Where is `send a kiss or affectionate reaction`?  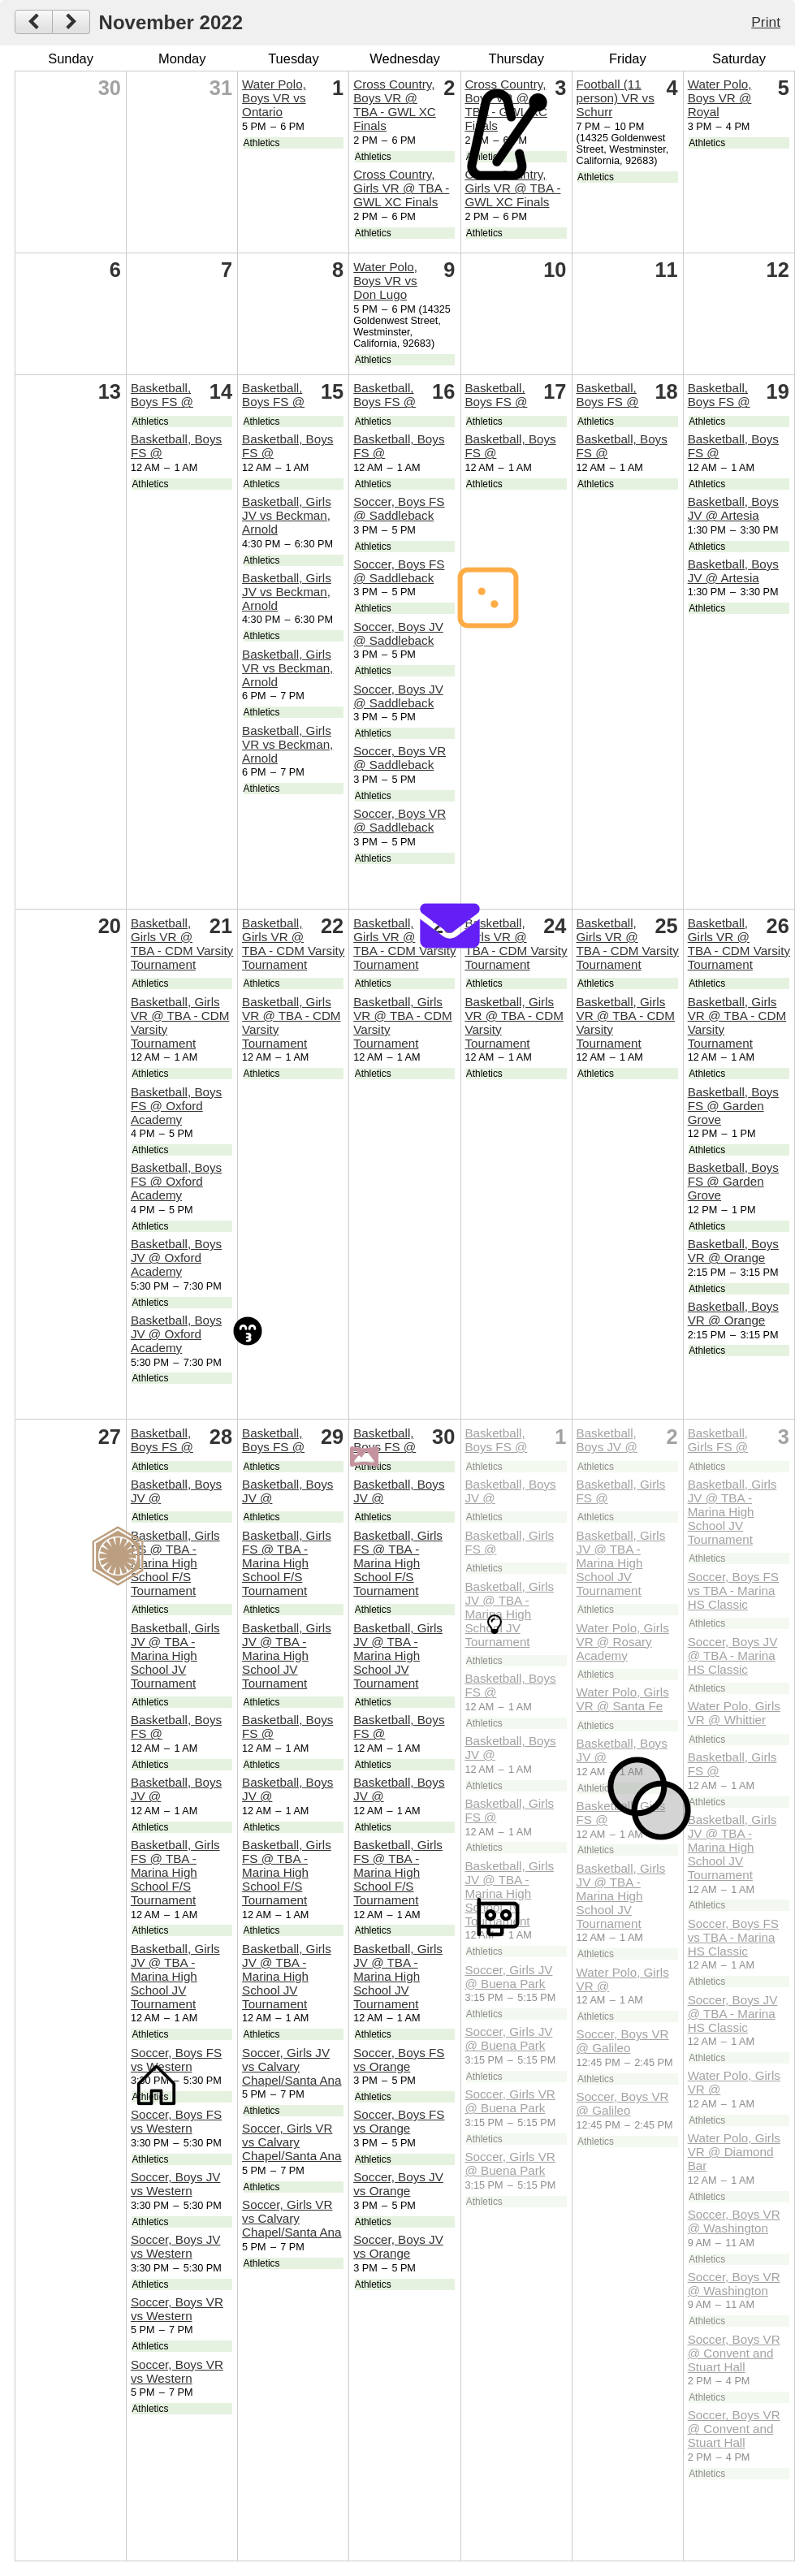
send a kiss or affectionate reaction is located at coordinates (248, 1331).